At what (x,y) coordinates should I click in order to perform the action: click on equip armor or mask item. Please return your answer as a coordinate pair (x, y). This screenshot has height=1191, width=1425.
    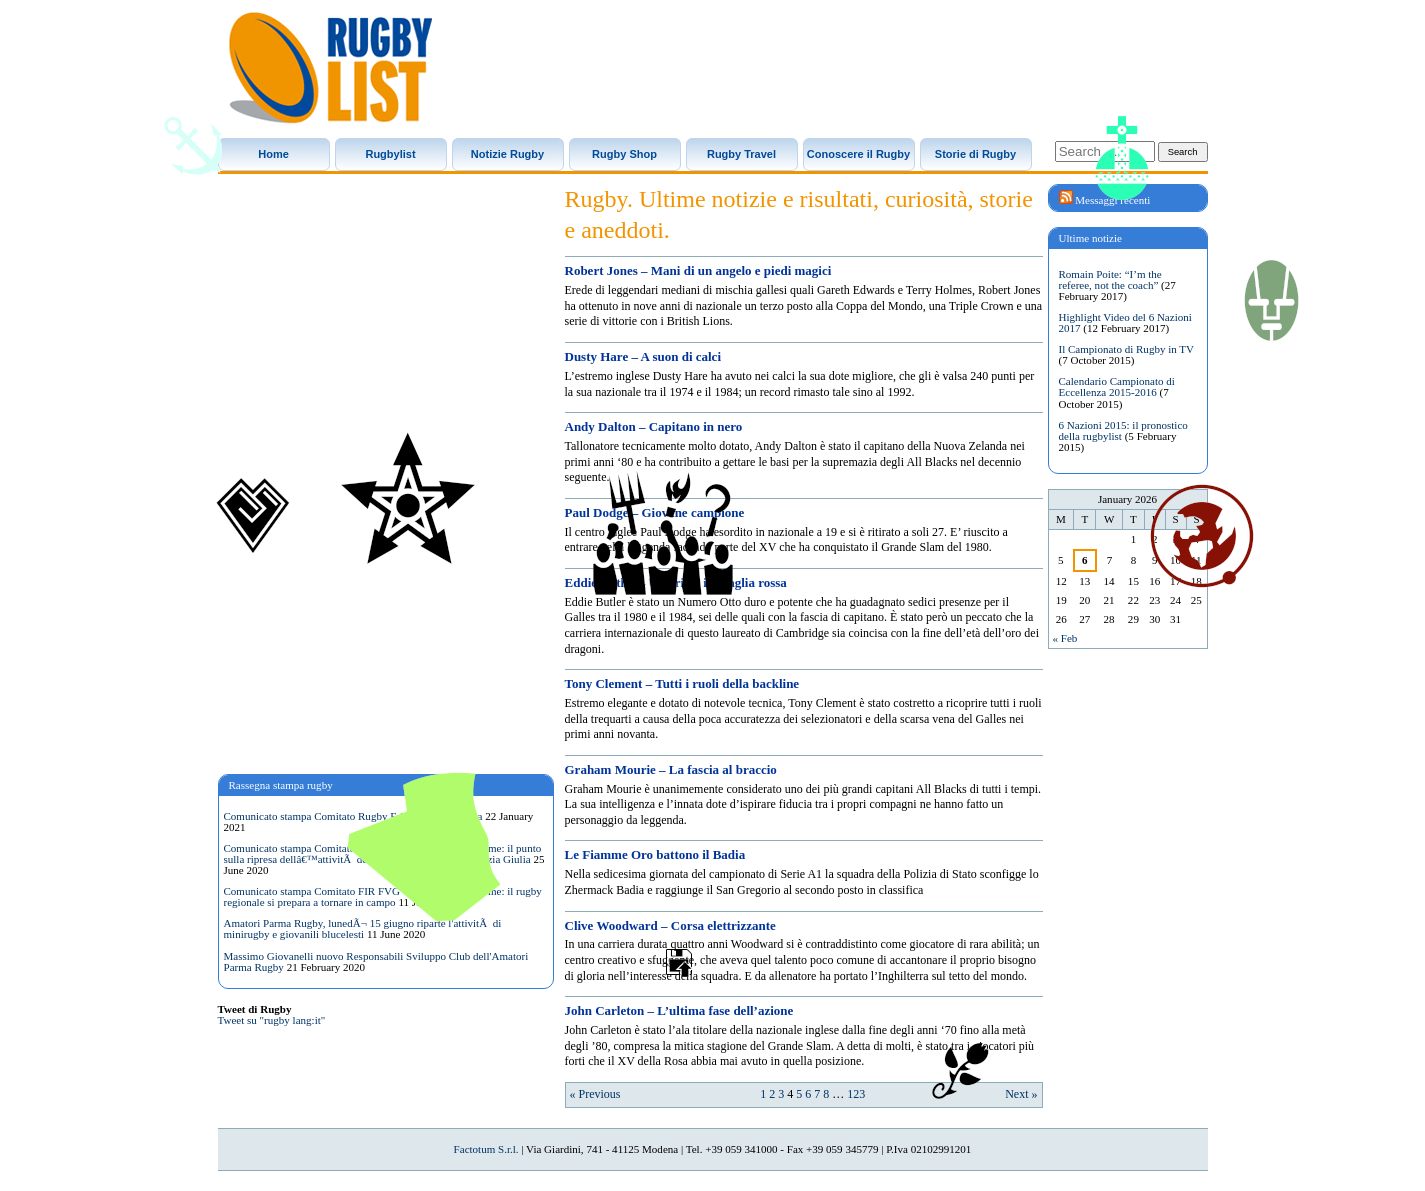
    Looking at the image, I should click on (1271, 300).